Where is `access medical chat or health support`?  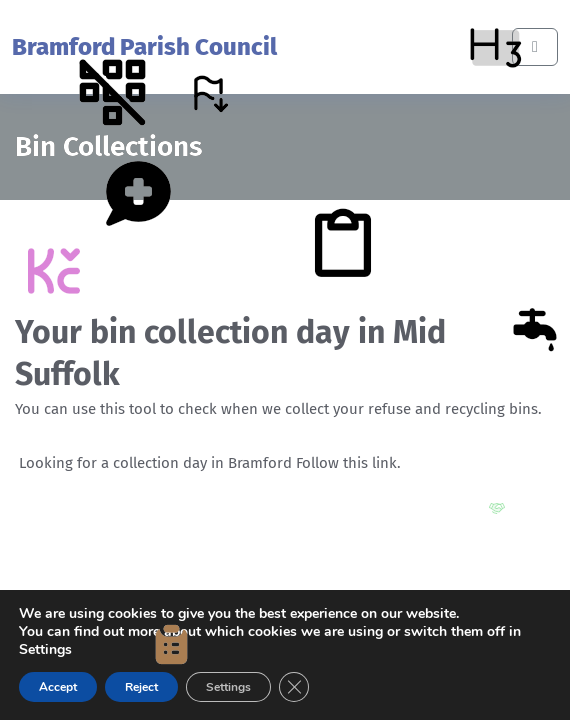
access medical chat or health support is located at coordinates (138, 193).